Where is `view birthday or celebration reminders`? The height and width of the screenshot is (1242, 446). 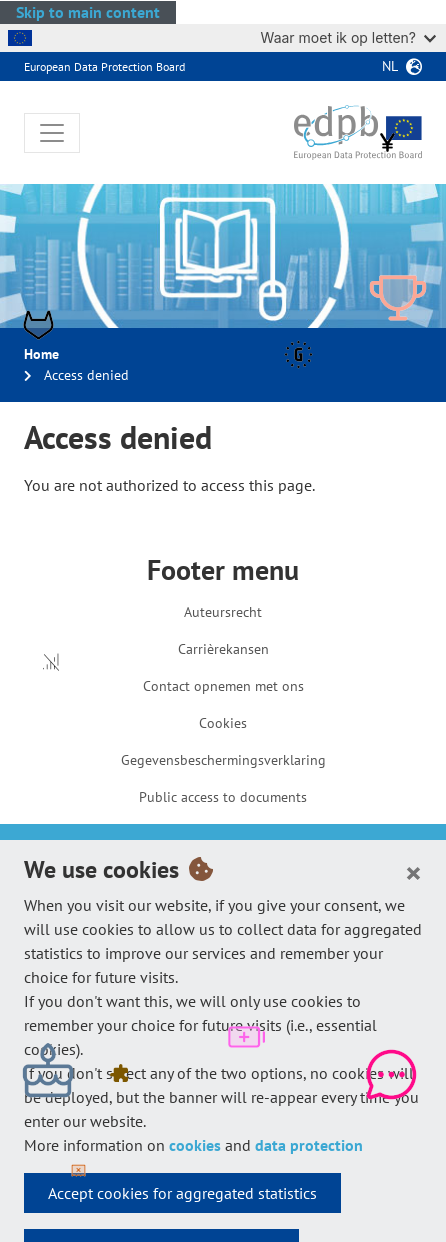
view birthday or celebration reminders is located at coordinates (48, 1074).